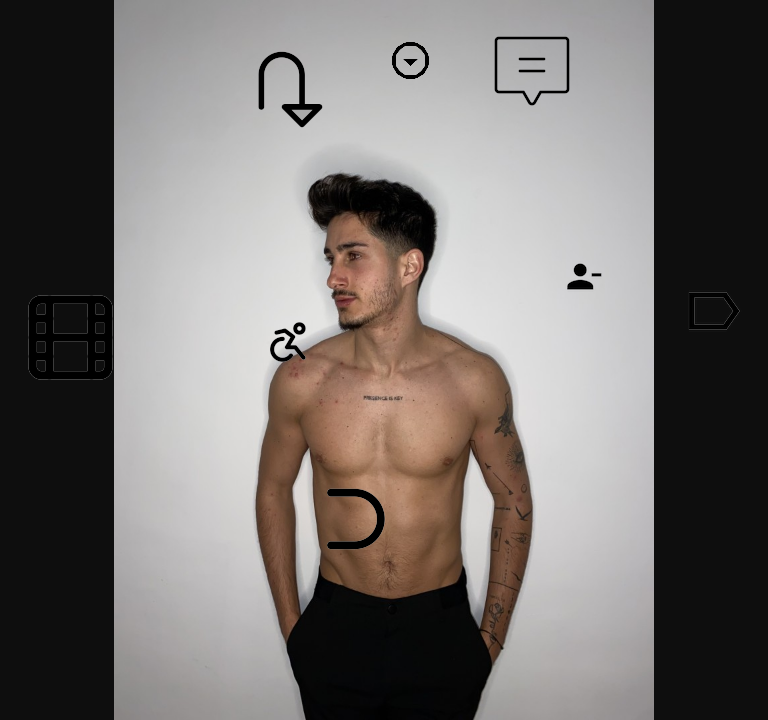 Image resolution: width=768 pixels, height=720 pixels. Describe the element at coordinates (287, 89) in the screenshot. I see `redo or repeat last action` at that location.